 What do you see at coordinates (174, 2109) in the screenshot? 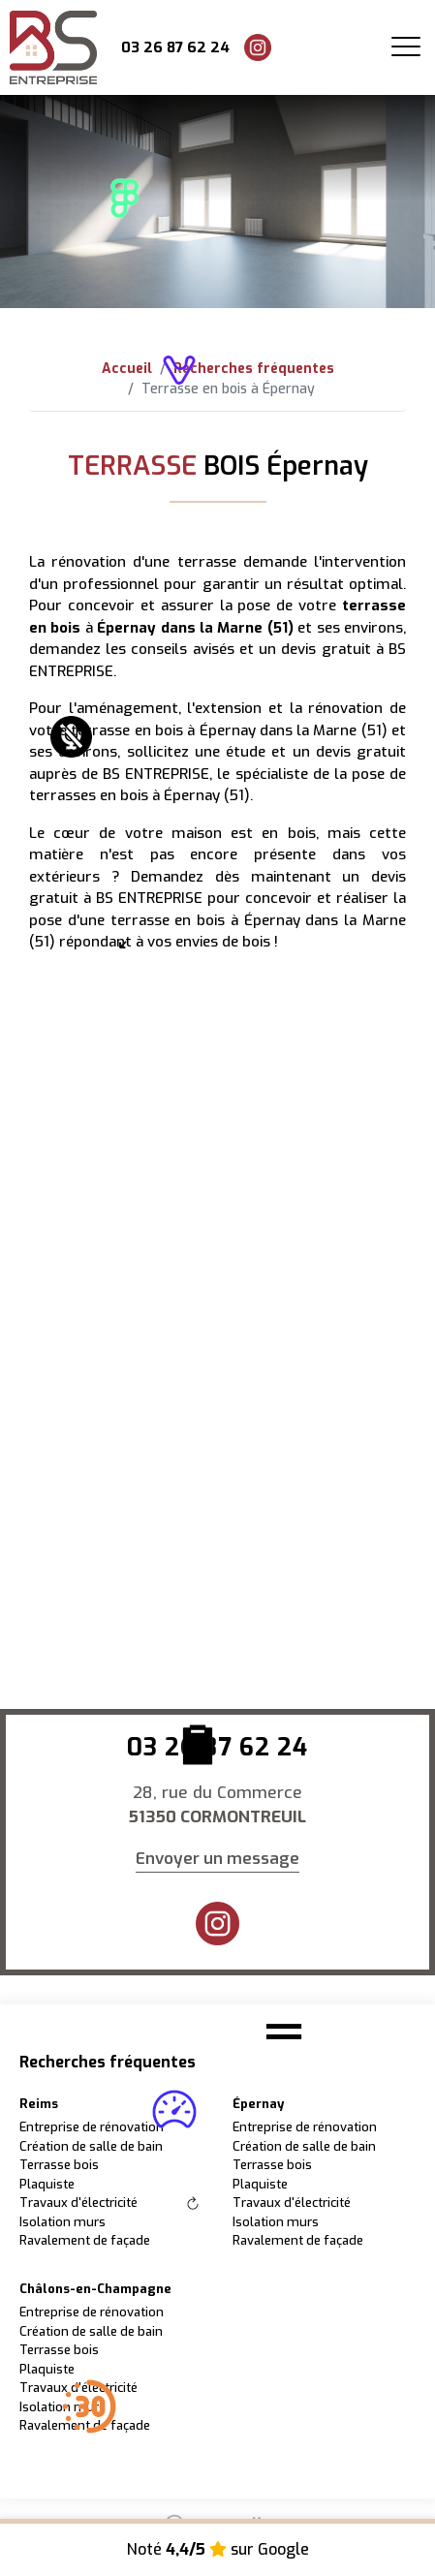
I see `view performance or speed metrics` at bounding box center [174, 2109].